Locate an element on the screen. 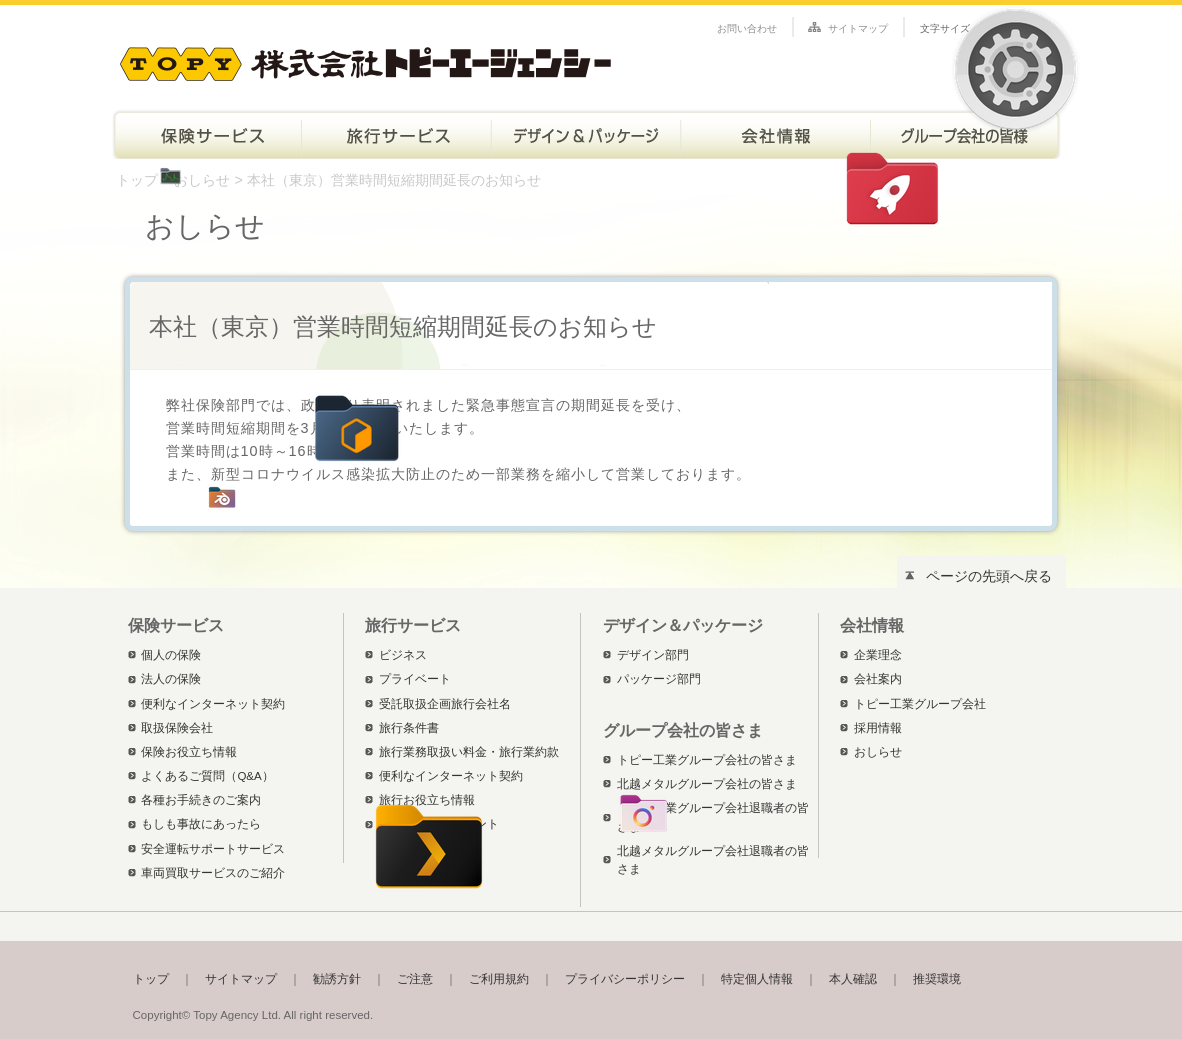  view or edit document properties is located at coordinates (1015, 69).